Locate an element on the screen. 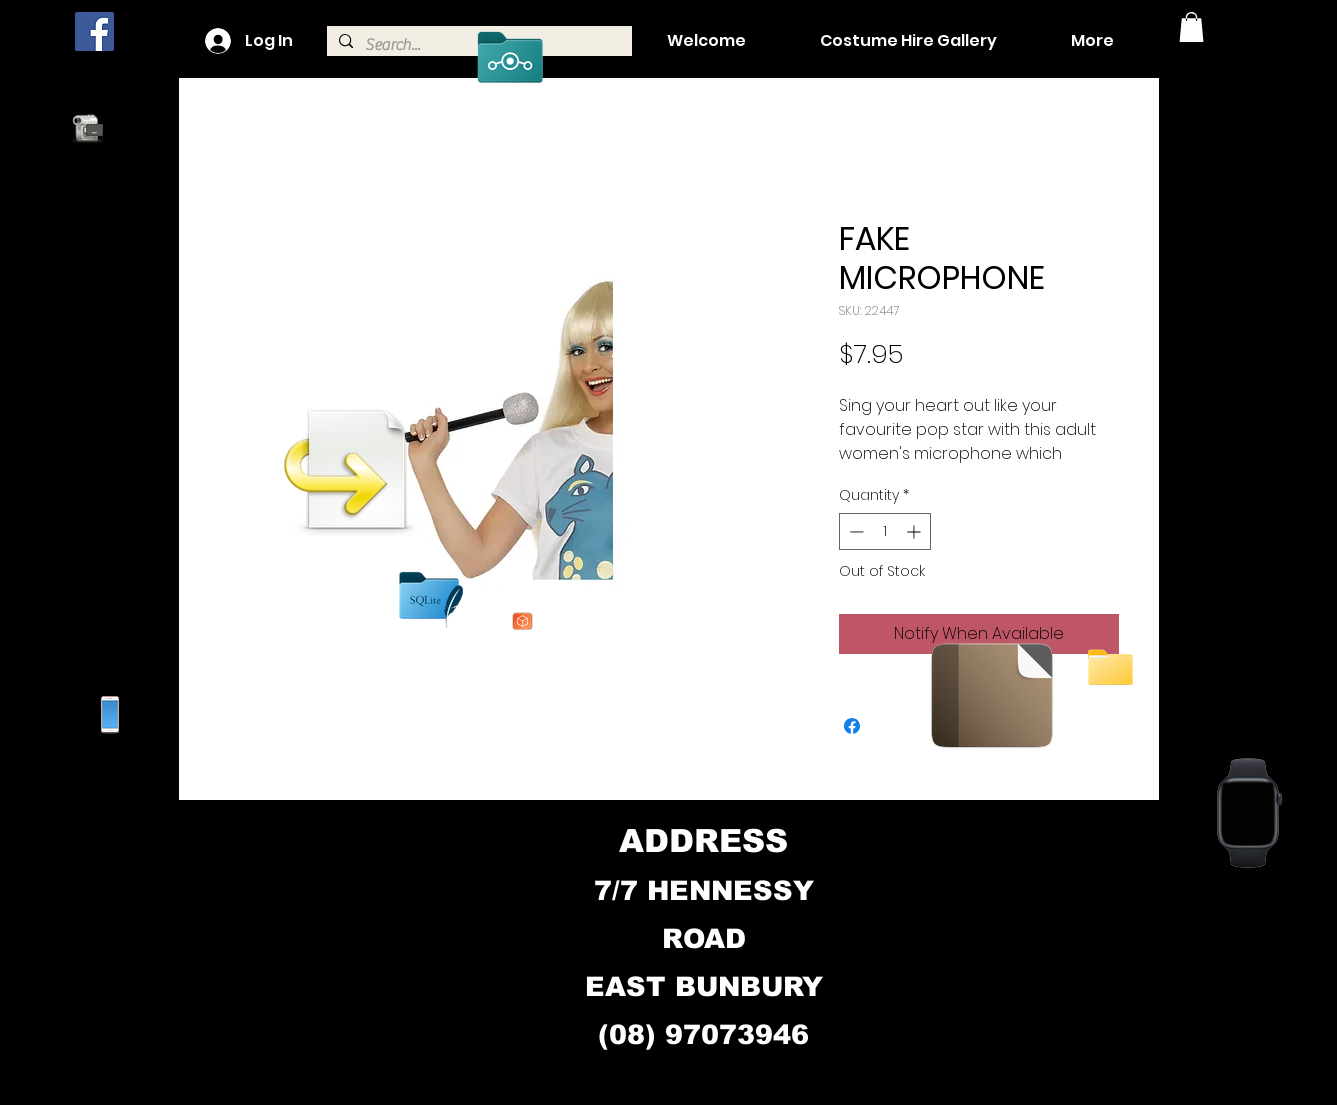 Image resolution: width=1337 pixels, height=1105 pixels. access video camera device settings is located at coordinates (87, 128).